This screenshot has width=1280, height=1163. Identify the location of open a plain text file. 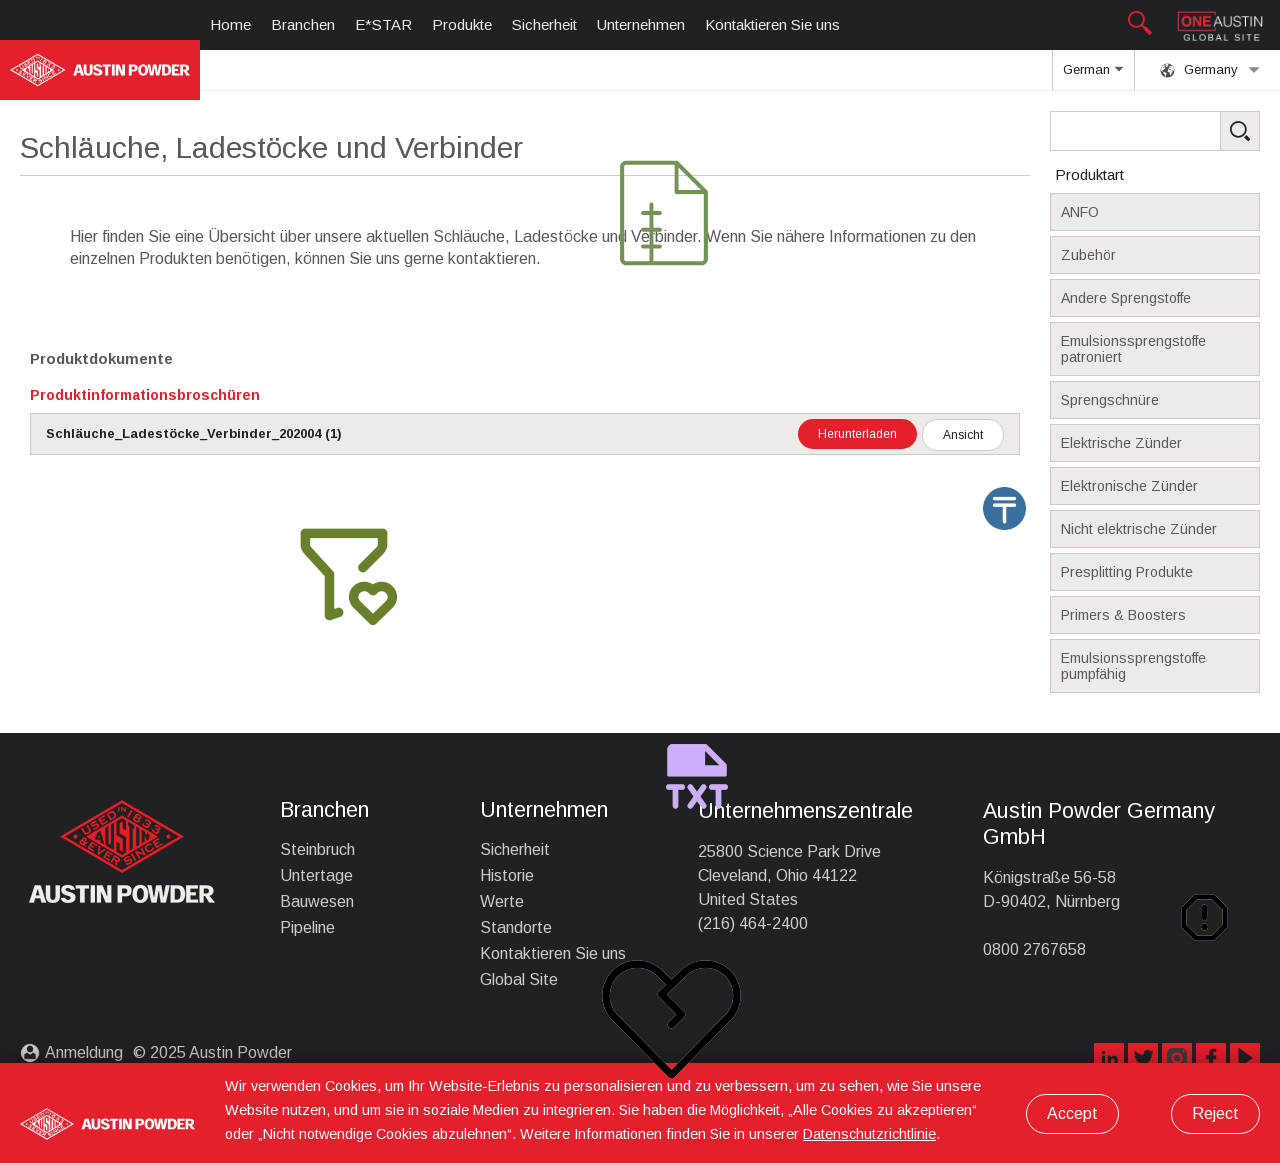
(697, 779).